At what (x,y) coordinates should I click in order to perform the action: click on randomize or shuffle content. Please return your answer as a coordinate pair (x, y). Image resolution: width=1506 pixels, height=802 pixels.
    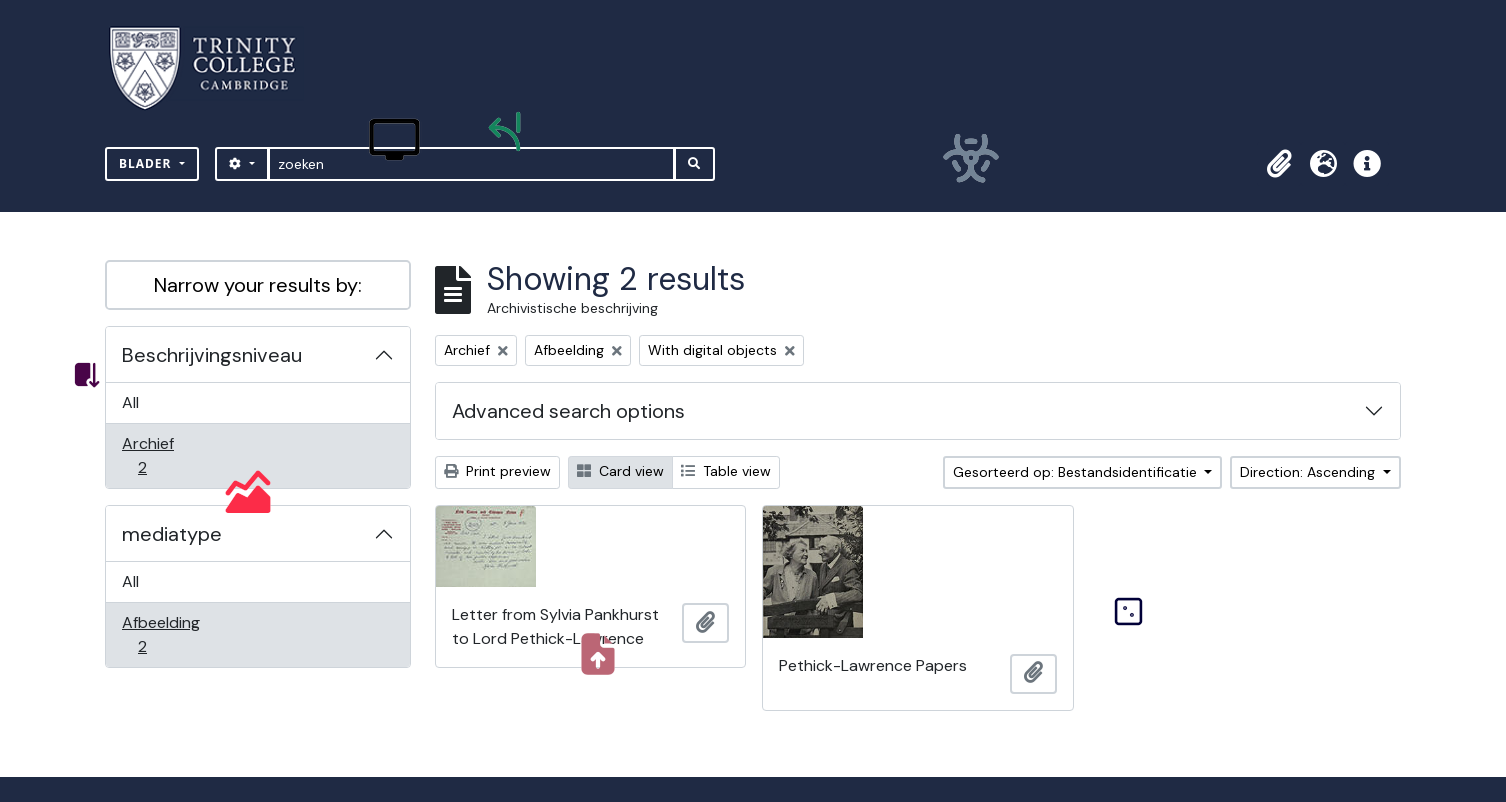
    Looking at the image, I should click on (1128, 611).